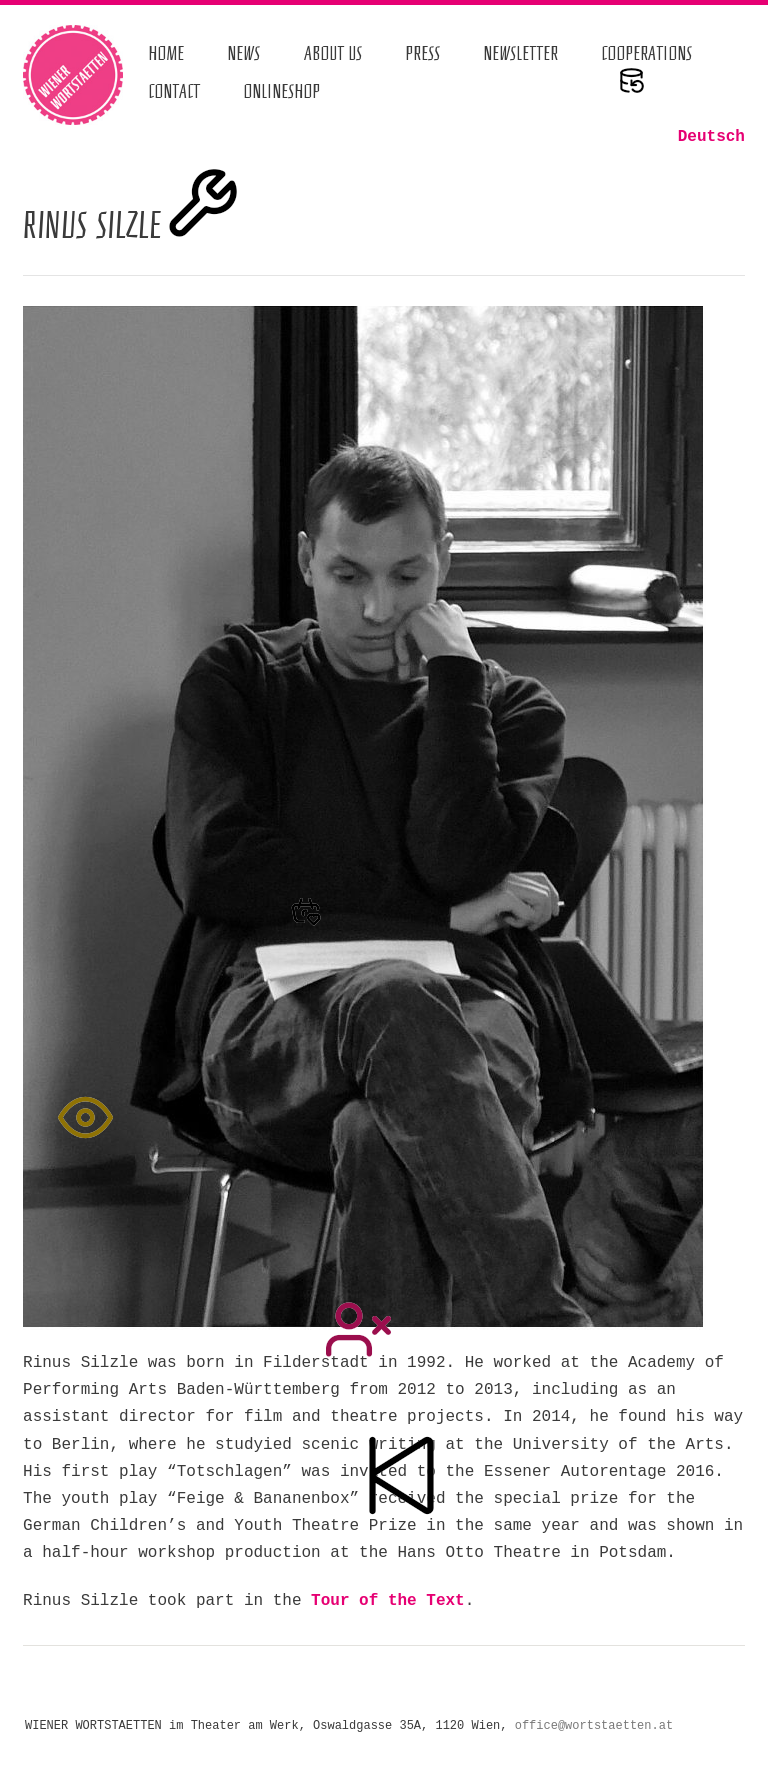  What do you see at coordinates (631, 80) in the screenshot?
I see `restore database from backup` at bounding box center [631, 80].